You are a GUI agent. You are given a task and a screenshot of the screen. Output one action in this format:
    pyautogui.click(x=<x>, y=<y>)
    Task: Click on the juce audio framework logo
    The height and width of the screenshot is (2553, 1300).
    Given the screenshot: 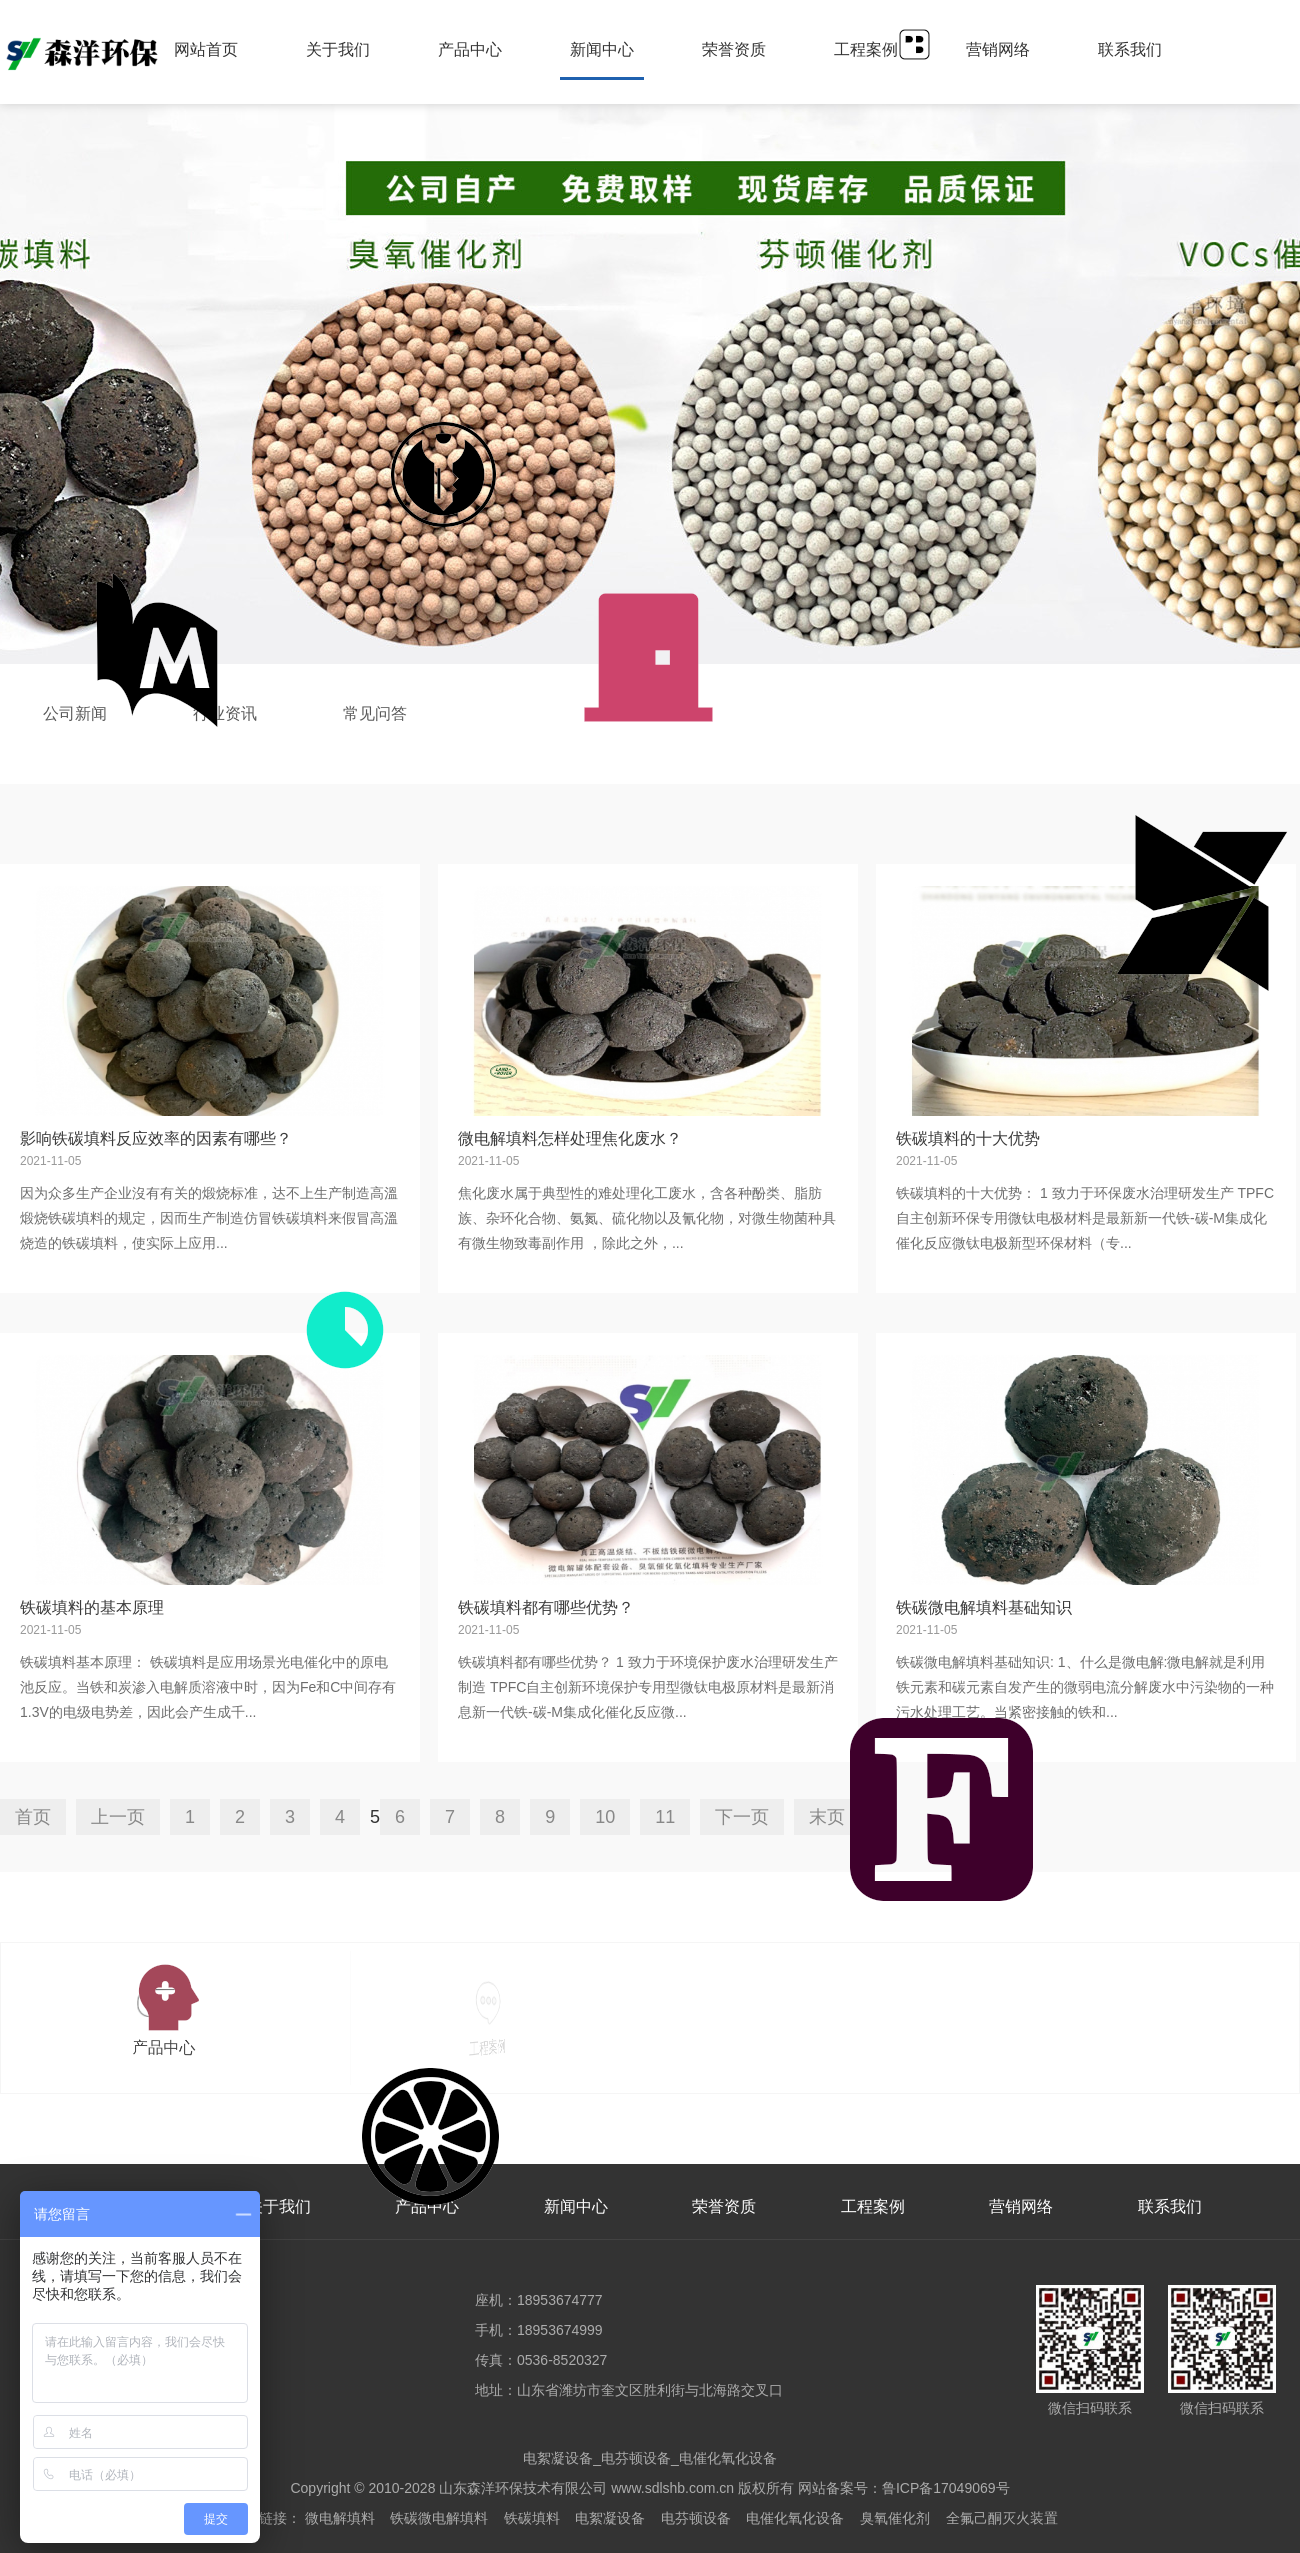 What is the action you would take?
    pyautogui.click(x=430, y=2136)
    